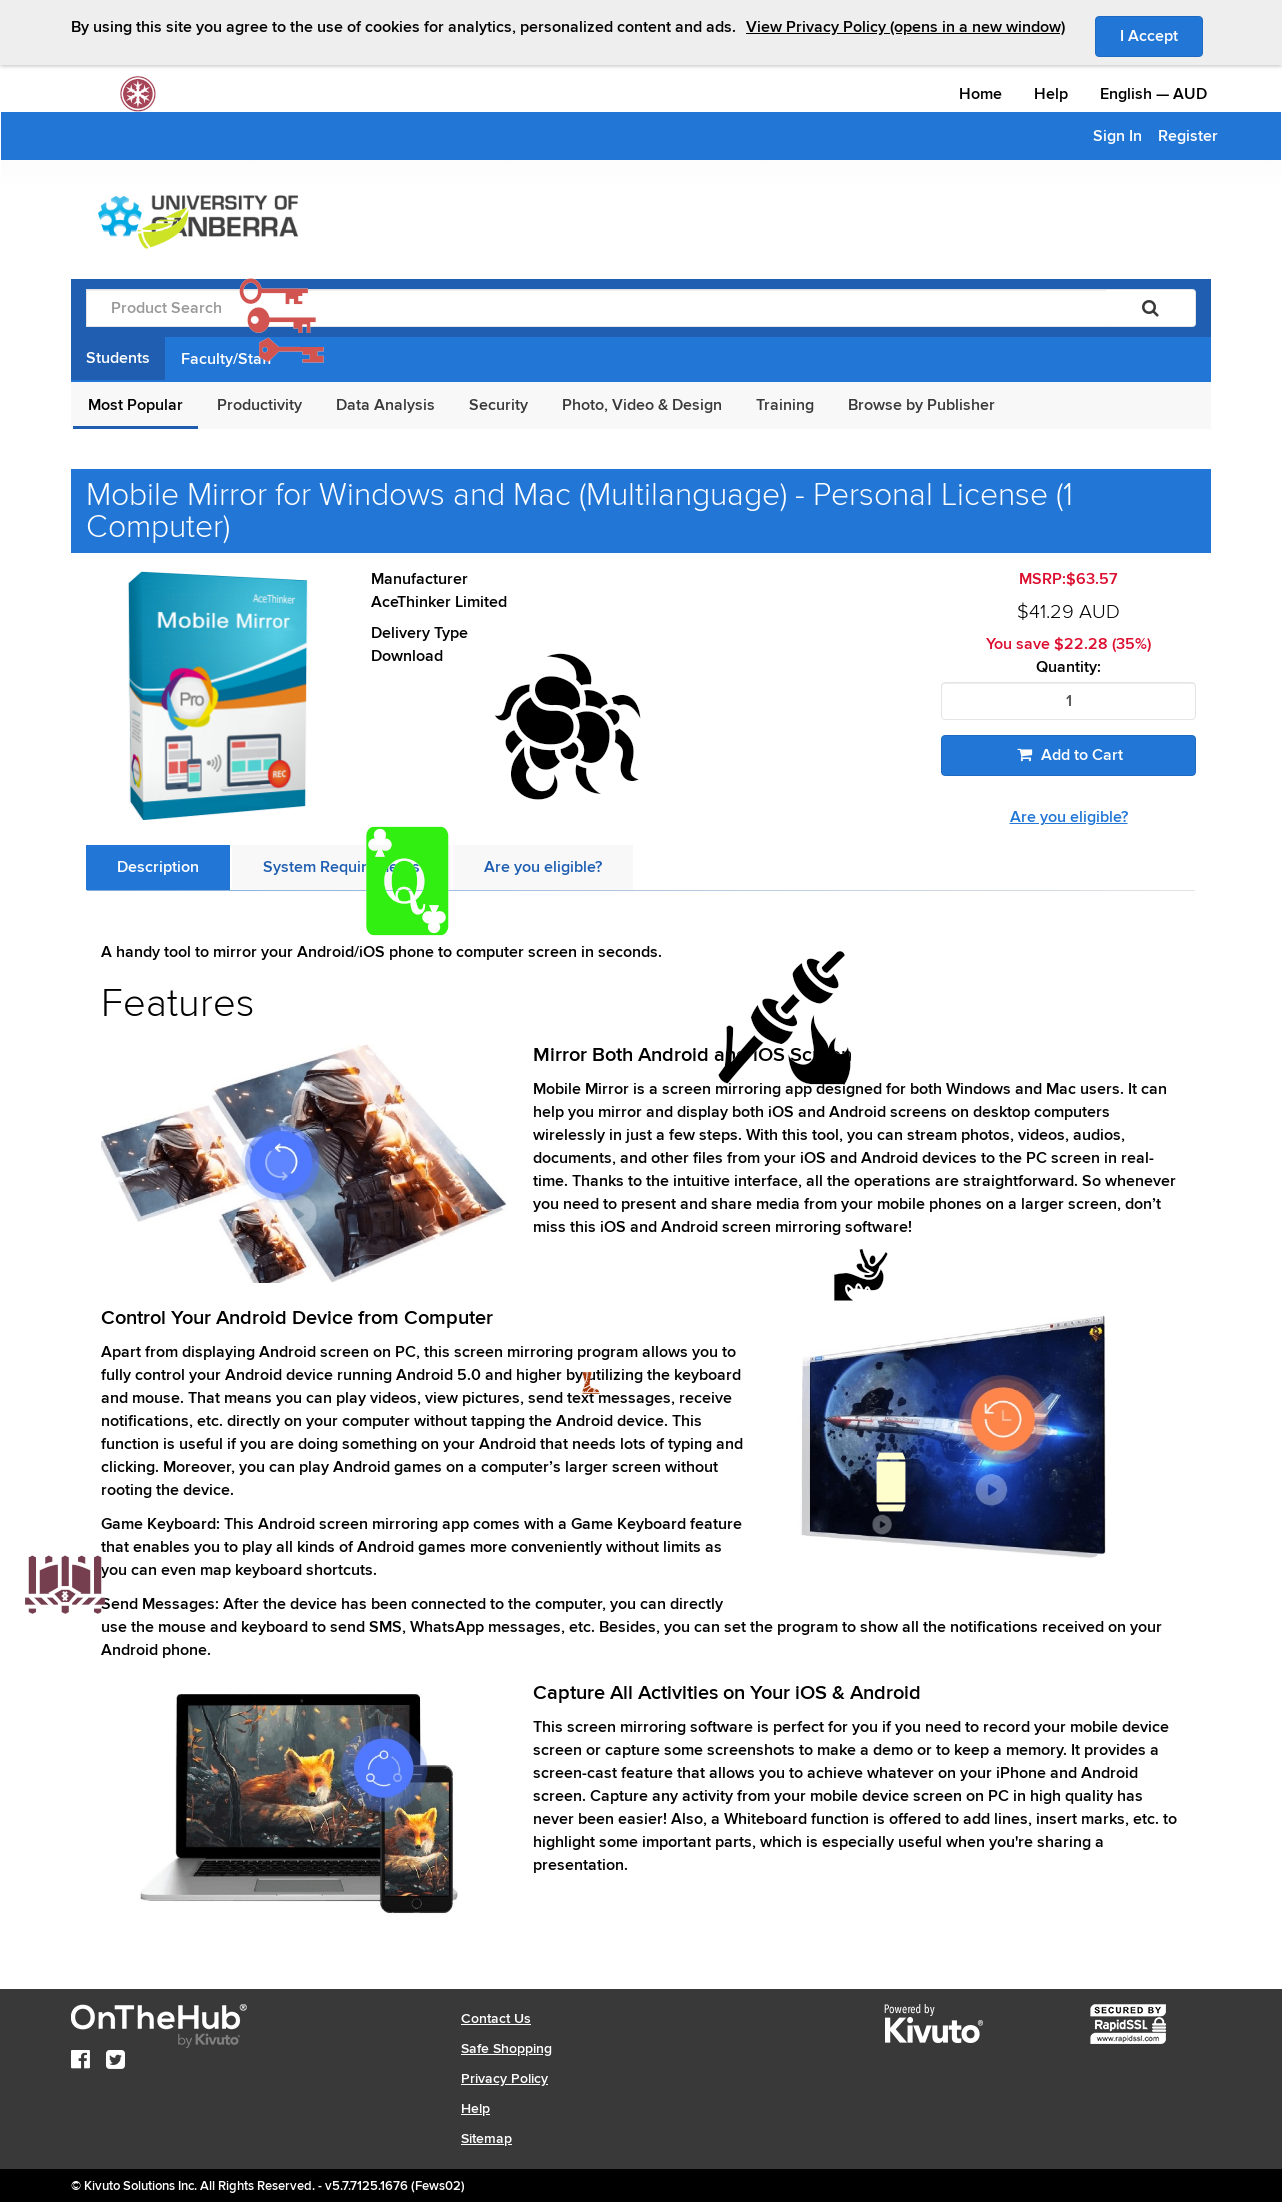  I want to click on select a beverage or drink item, so click(891, 1482).